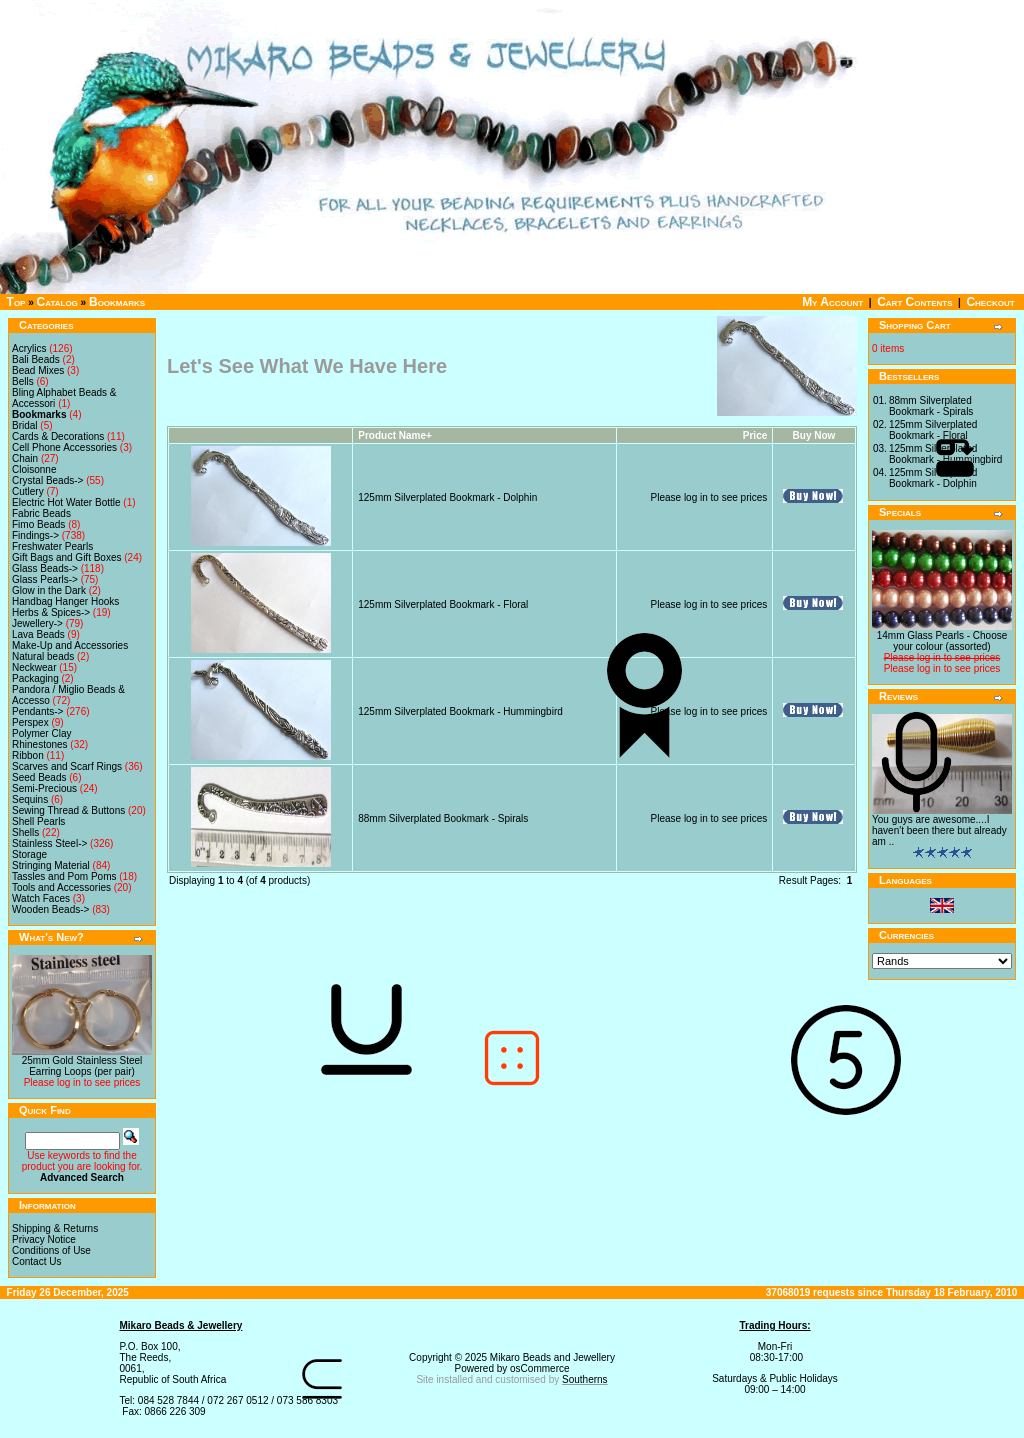 This screenshot has width=1024, height=1438. What do you see at coordinates (846, 1060) in the screenshot?
I see `indicates step 5 in a multi-step process` at bounding box center [846, 1060].